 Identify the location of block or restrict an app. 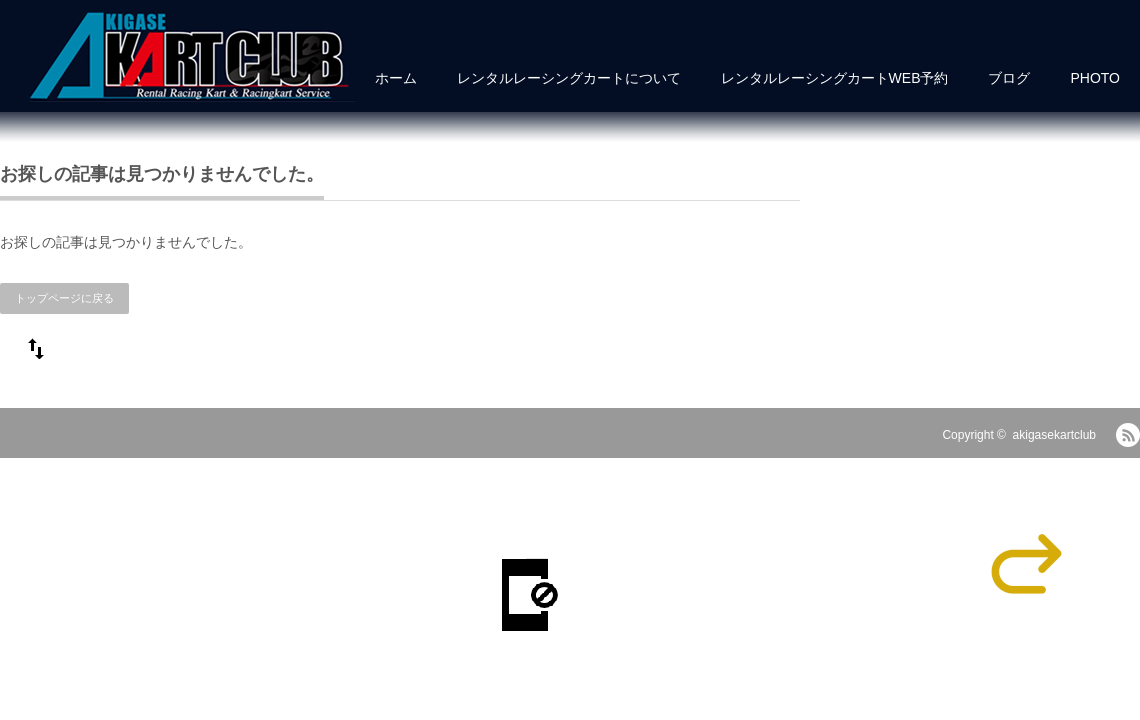
(525, 595).